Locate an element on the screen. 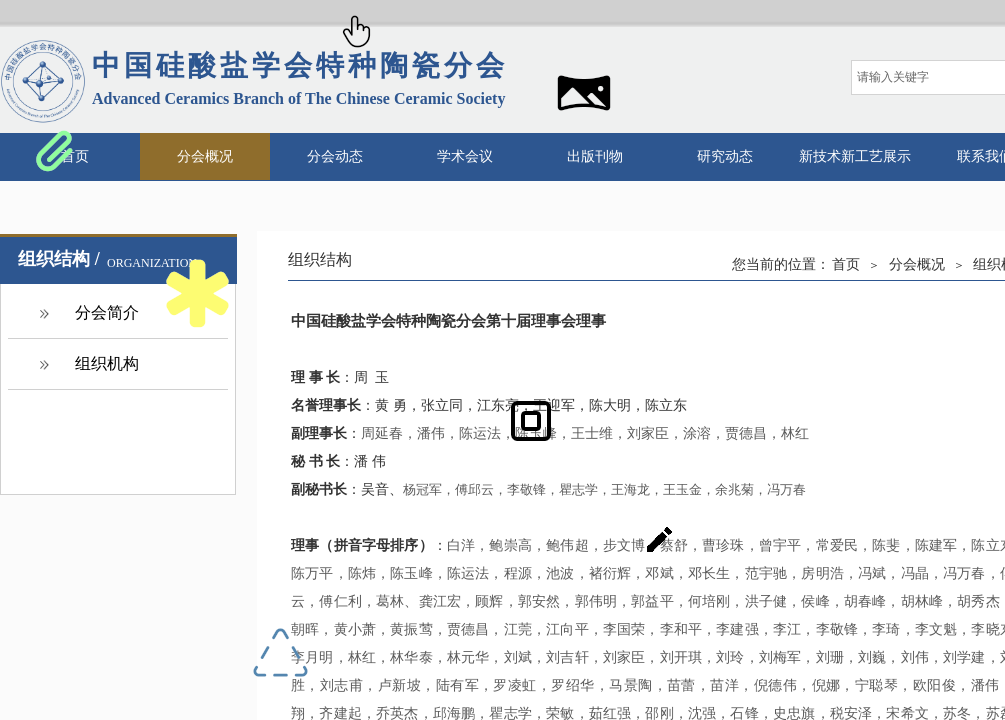 The height and width of the screenshot is (720, 1005). tap to select or interact with an element is located at coordinates (356, 31).